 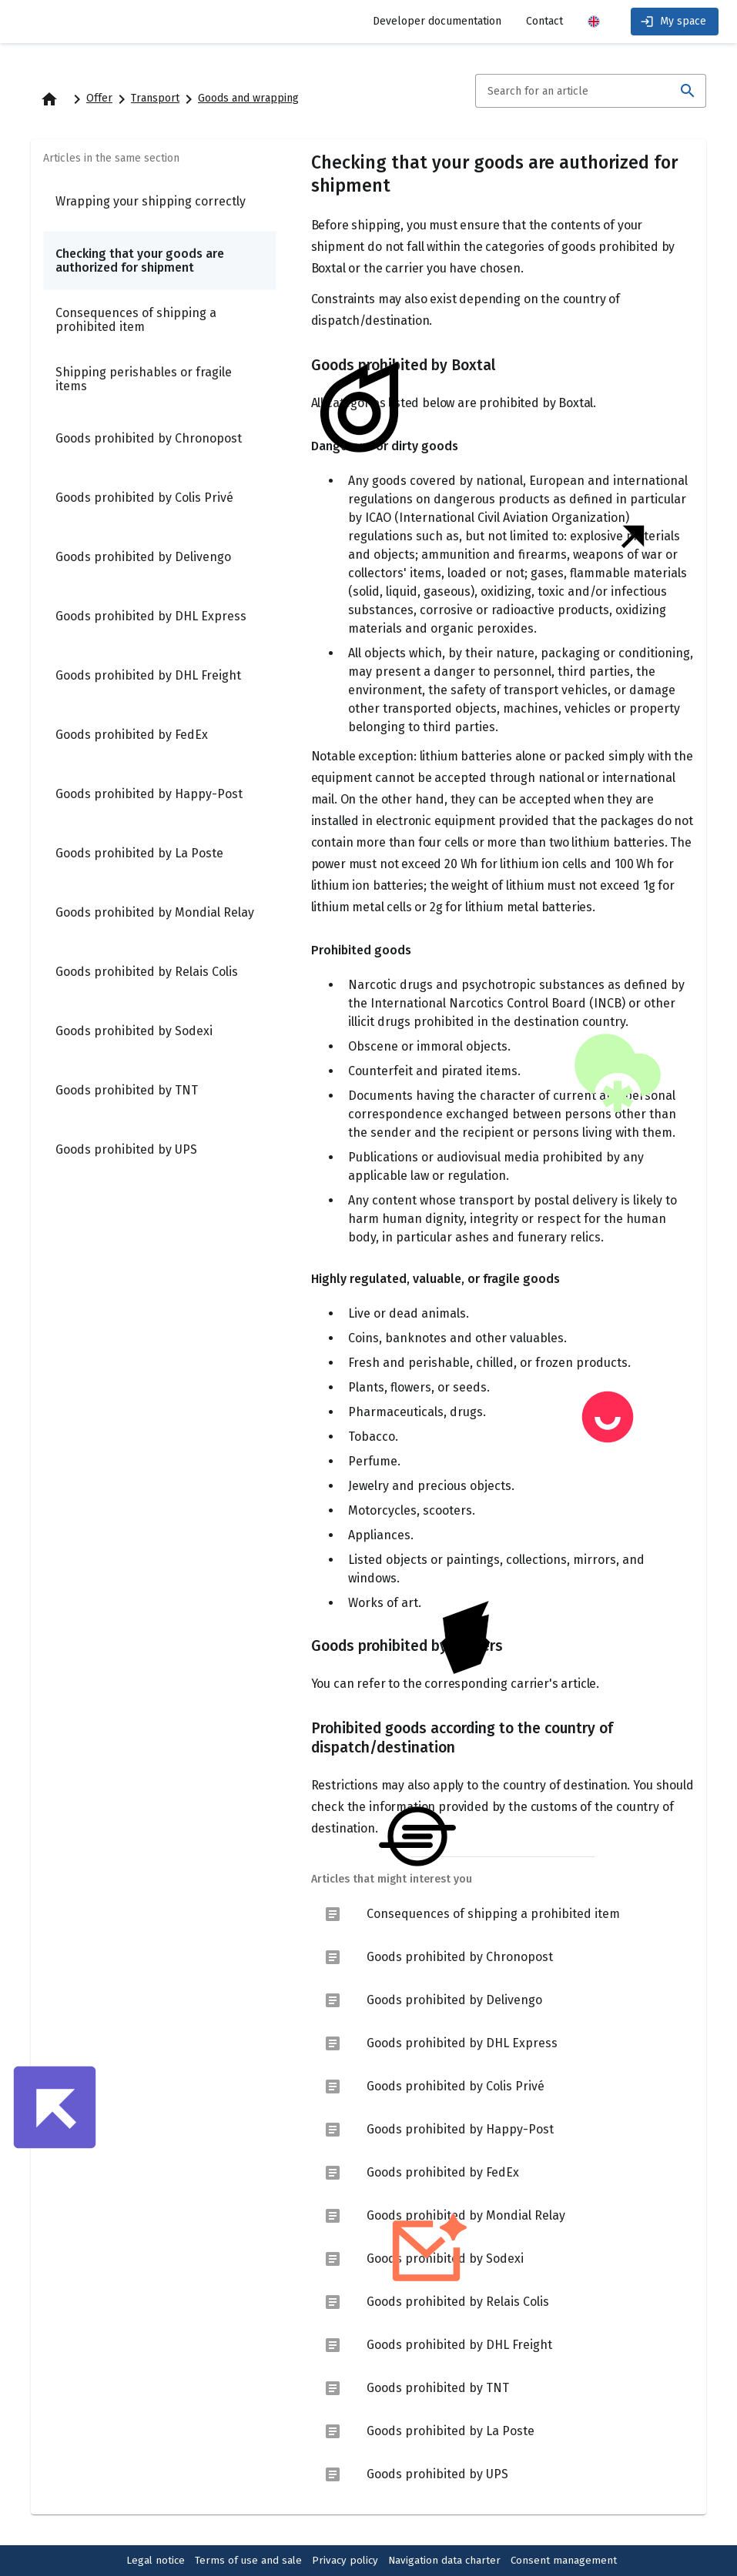 What do you see at coordinates (426, 2250) in the screenshot?
I see `access AI-powered email features` at bounding box center [426, 2250].